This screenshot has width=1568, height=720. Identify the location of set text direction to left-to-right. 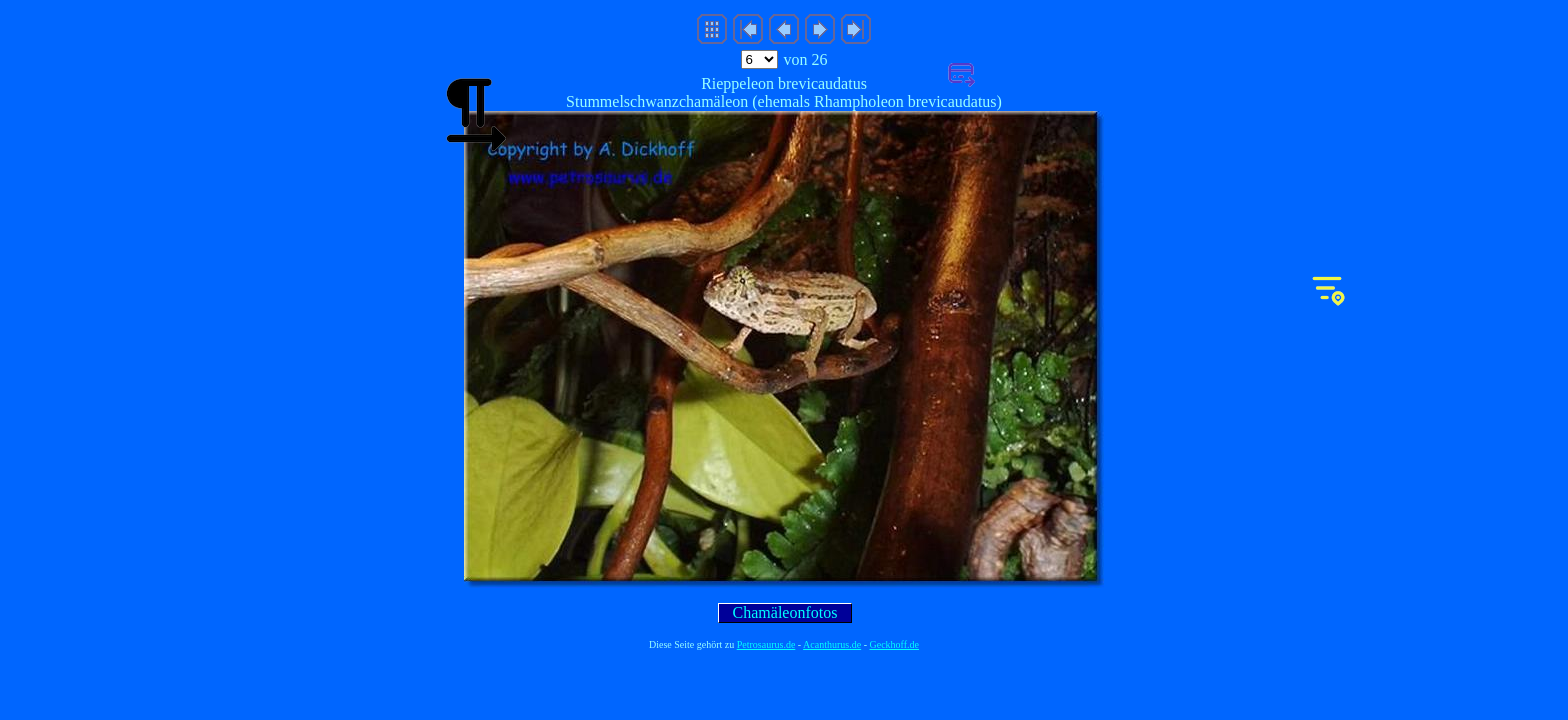
(473, 116).